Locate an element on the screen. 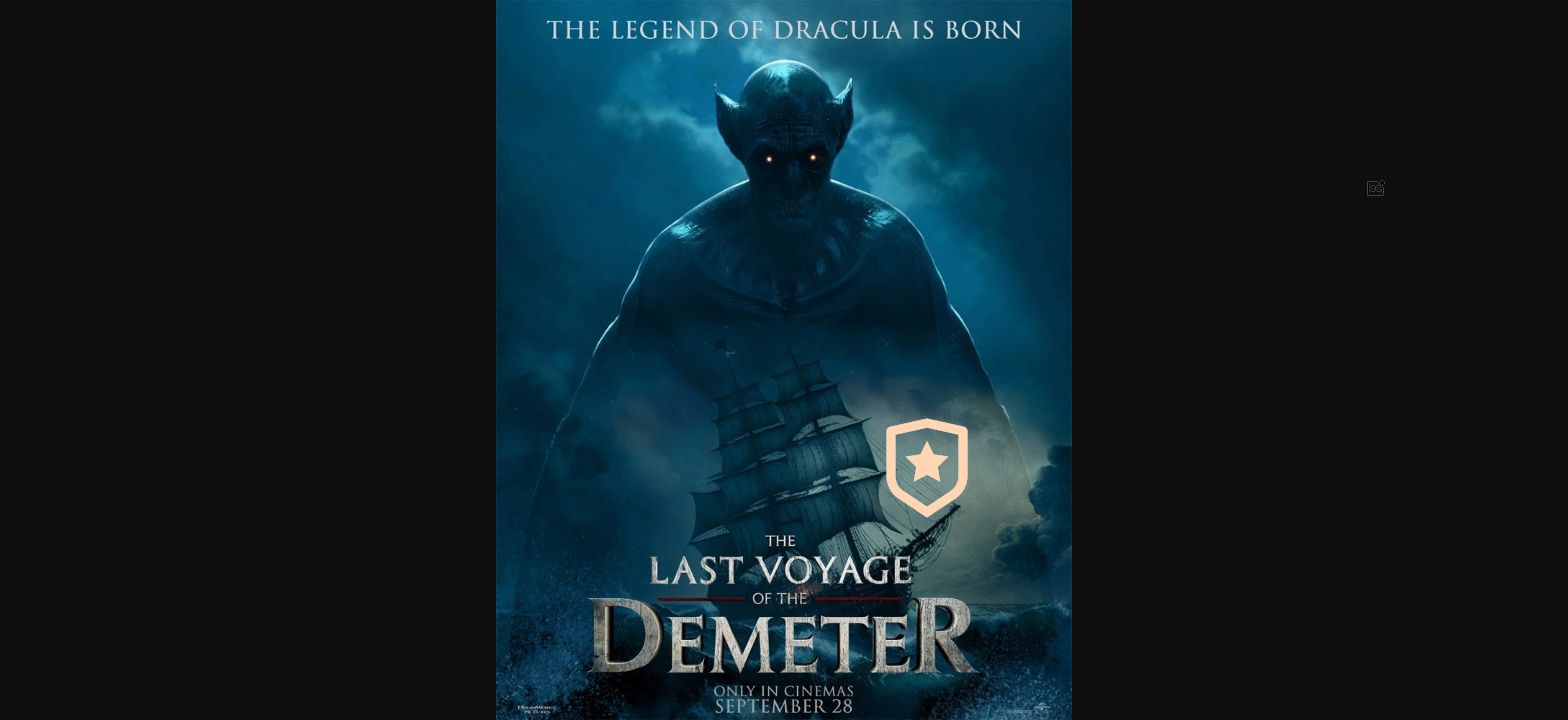  enable AI-powered closed captions is located at coordinates (1375, 188).